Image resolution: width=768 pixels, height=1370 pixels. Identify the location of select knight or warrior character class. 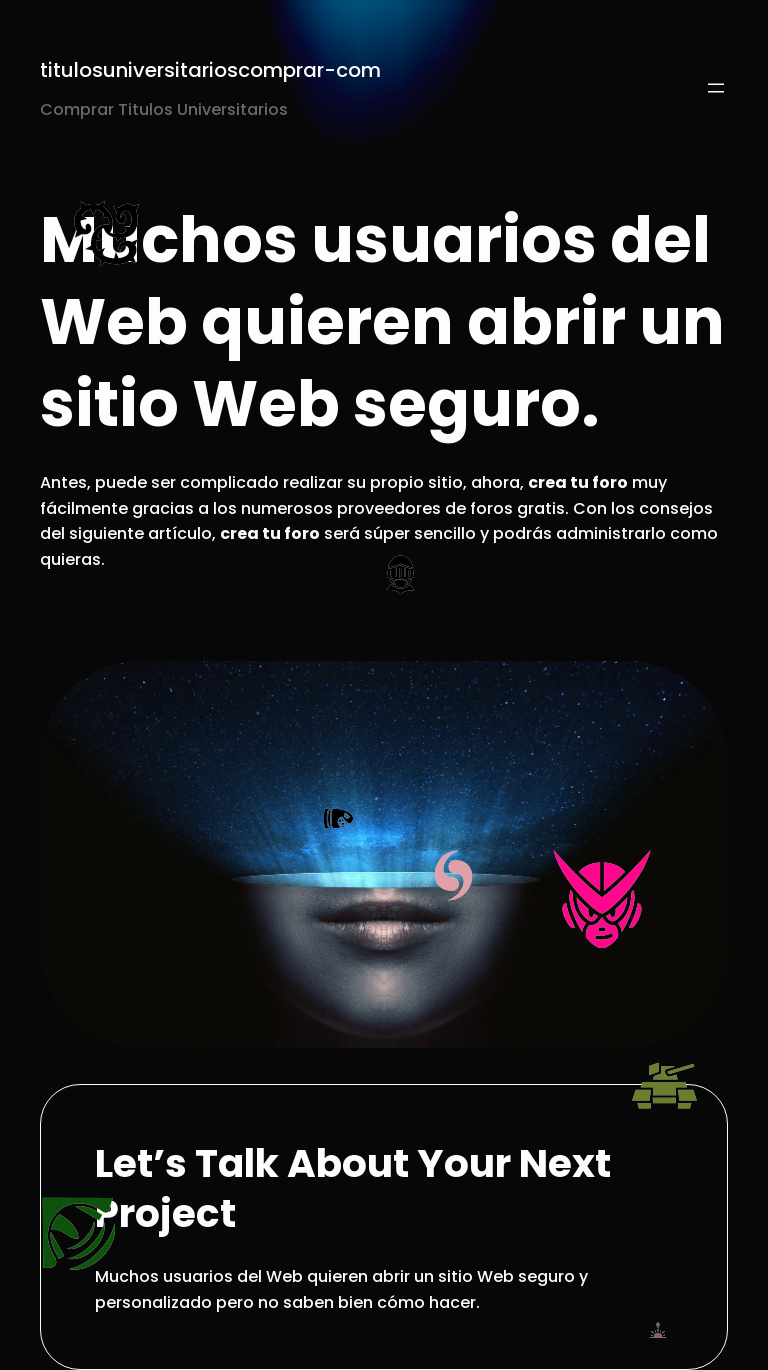
(400, 574).